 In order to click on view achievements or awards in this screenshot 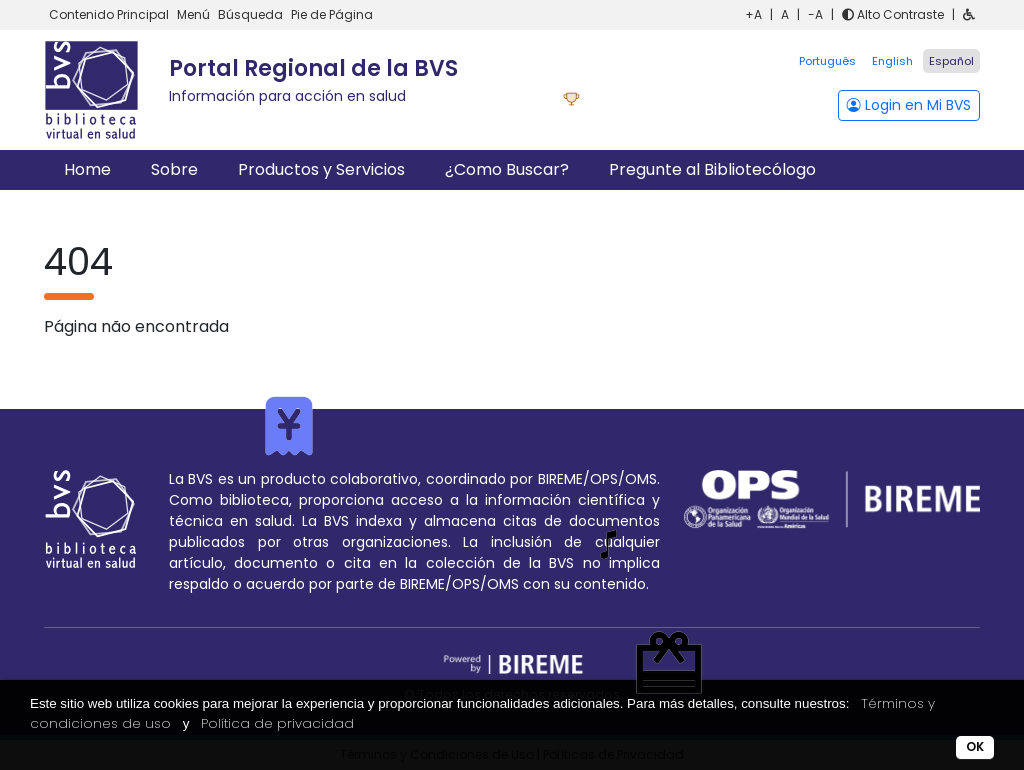, I will do `click(571, 98)`.